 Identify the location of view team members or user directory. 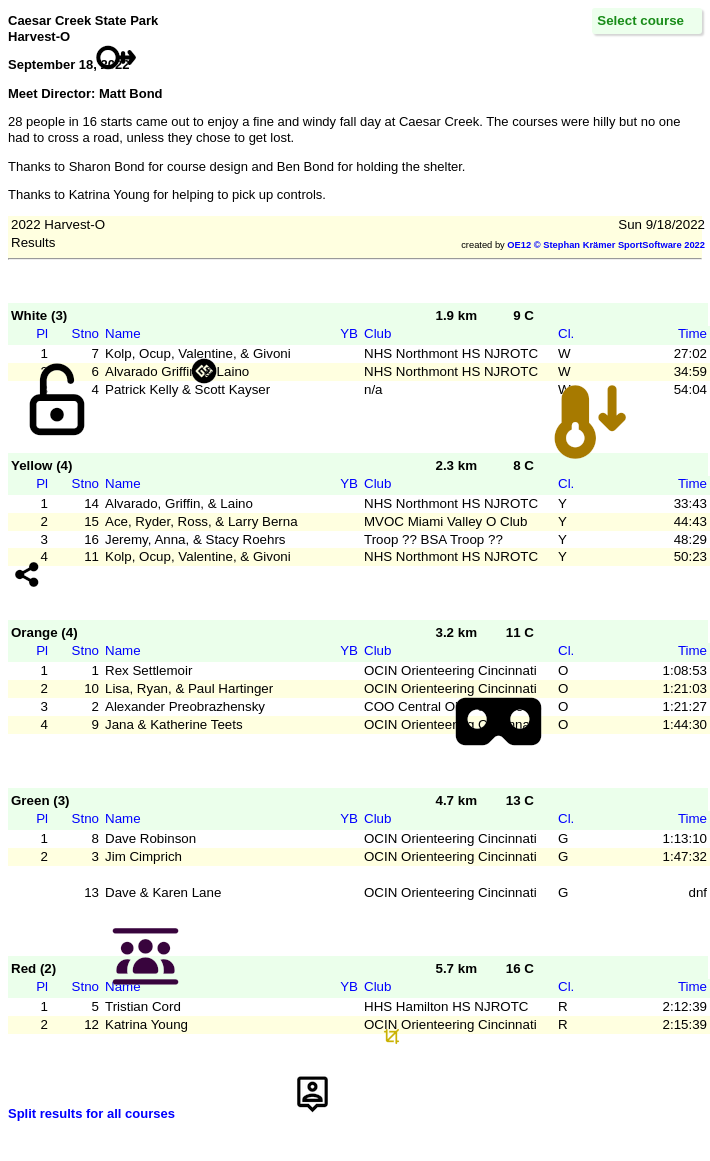
(145, 955).